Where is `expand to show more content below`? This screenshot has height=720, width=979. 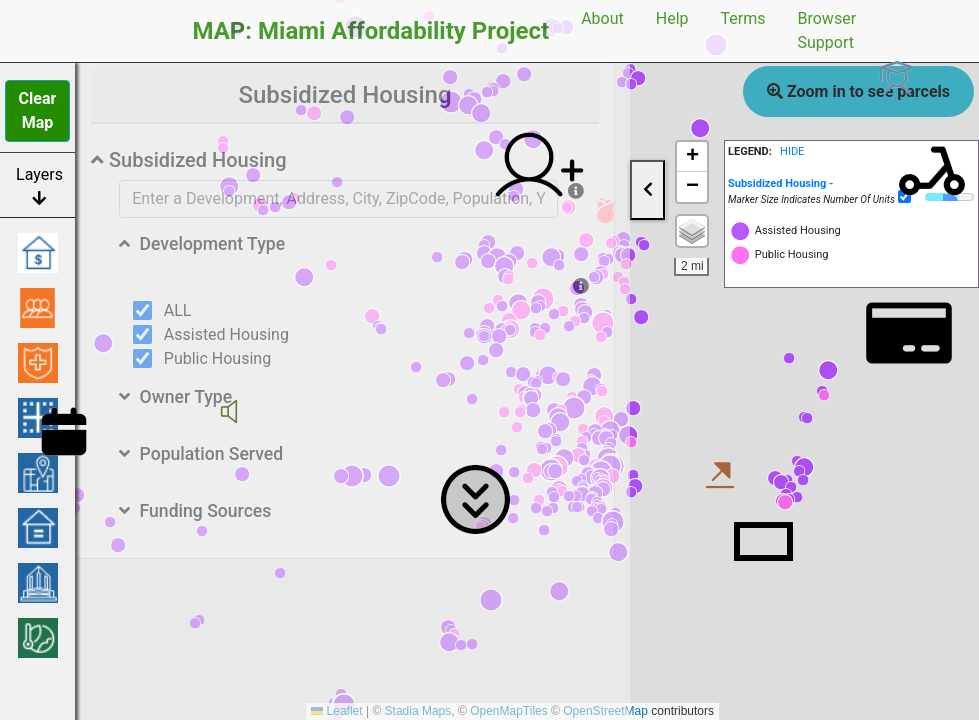 expand to show more content below is located at coordinates (475, 499).